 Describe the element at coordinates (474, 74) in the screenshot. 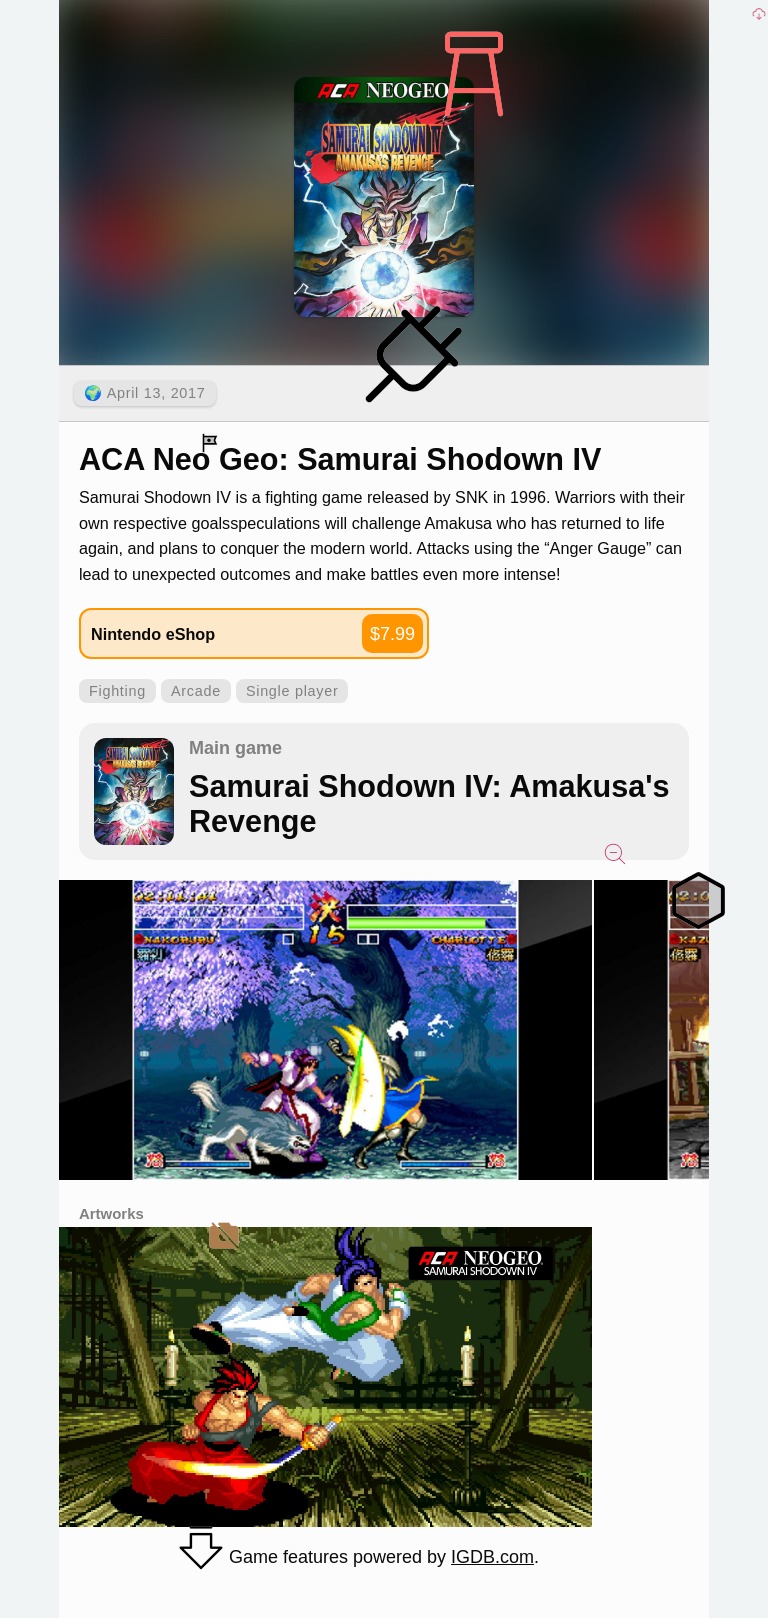

I see `browse furniture or seating options` at that location.